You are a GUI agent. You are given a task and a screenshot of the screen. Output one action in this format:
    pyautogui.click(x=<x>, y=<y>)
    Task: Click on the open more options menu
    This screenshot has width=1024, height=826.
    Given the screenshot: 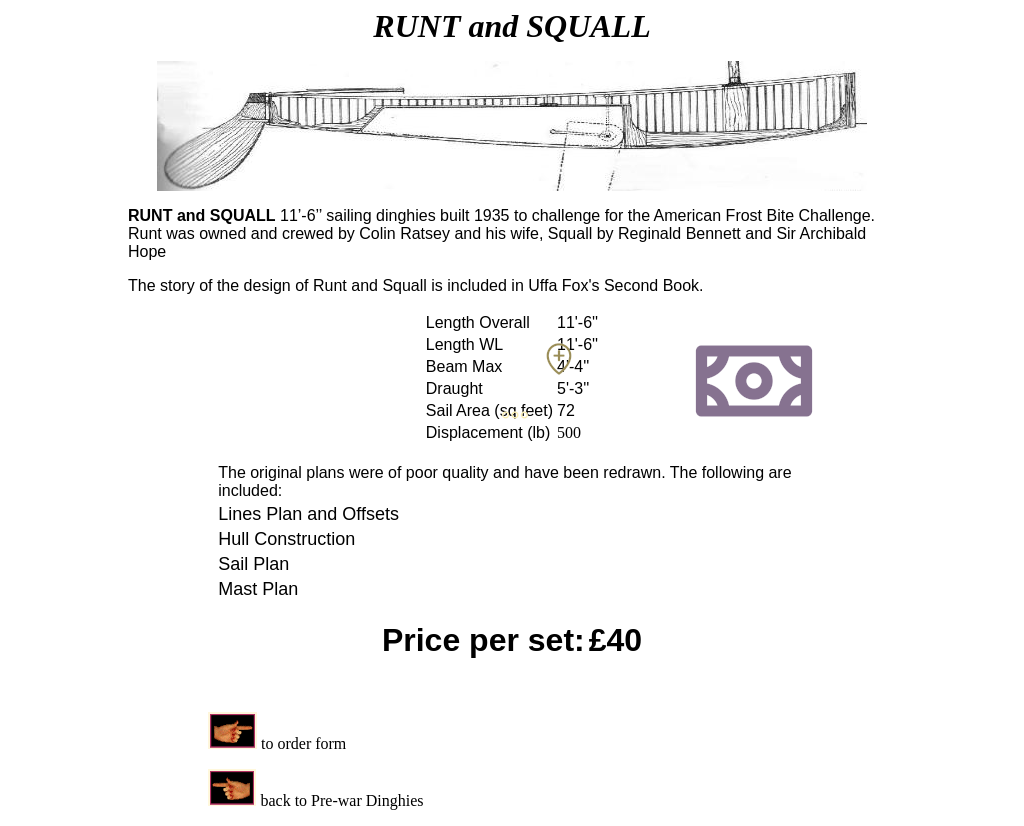 What is the action you would take?
    pyautogui.click(x=515, y=415)
    